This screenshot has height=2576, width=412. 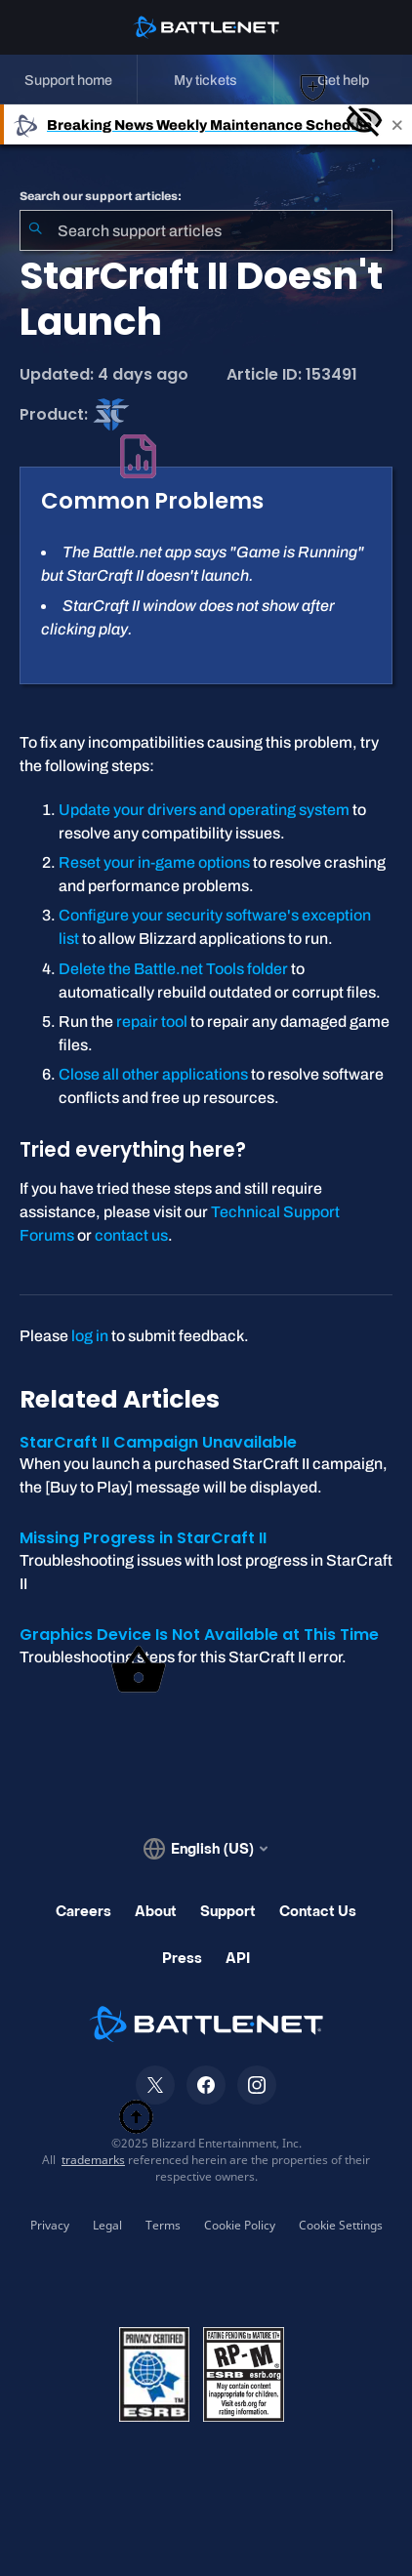 I want to click on add new security protection, so click(x=312, y=86).